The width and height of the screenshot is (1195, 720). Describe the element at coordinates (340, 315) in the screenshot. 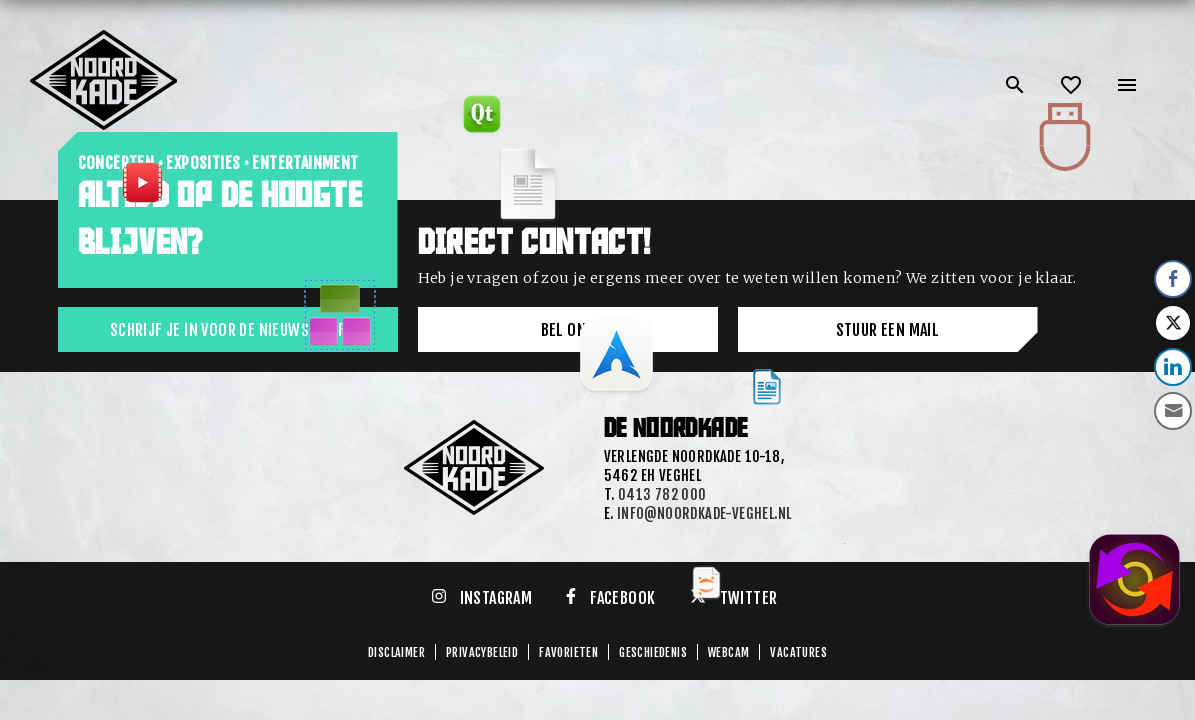

I see `select all items in the current view` at that location.